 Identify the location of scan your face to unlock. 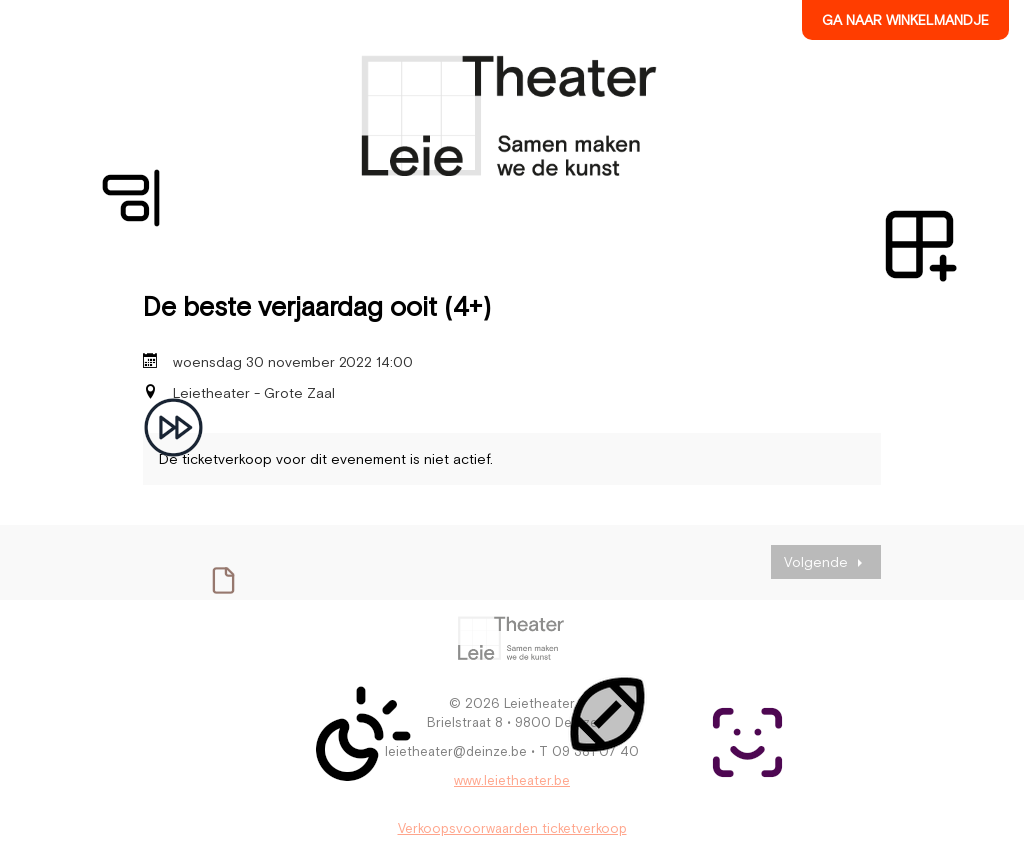
(747, 742).